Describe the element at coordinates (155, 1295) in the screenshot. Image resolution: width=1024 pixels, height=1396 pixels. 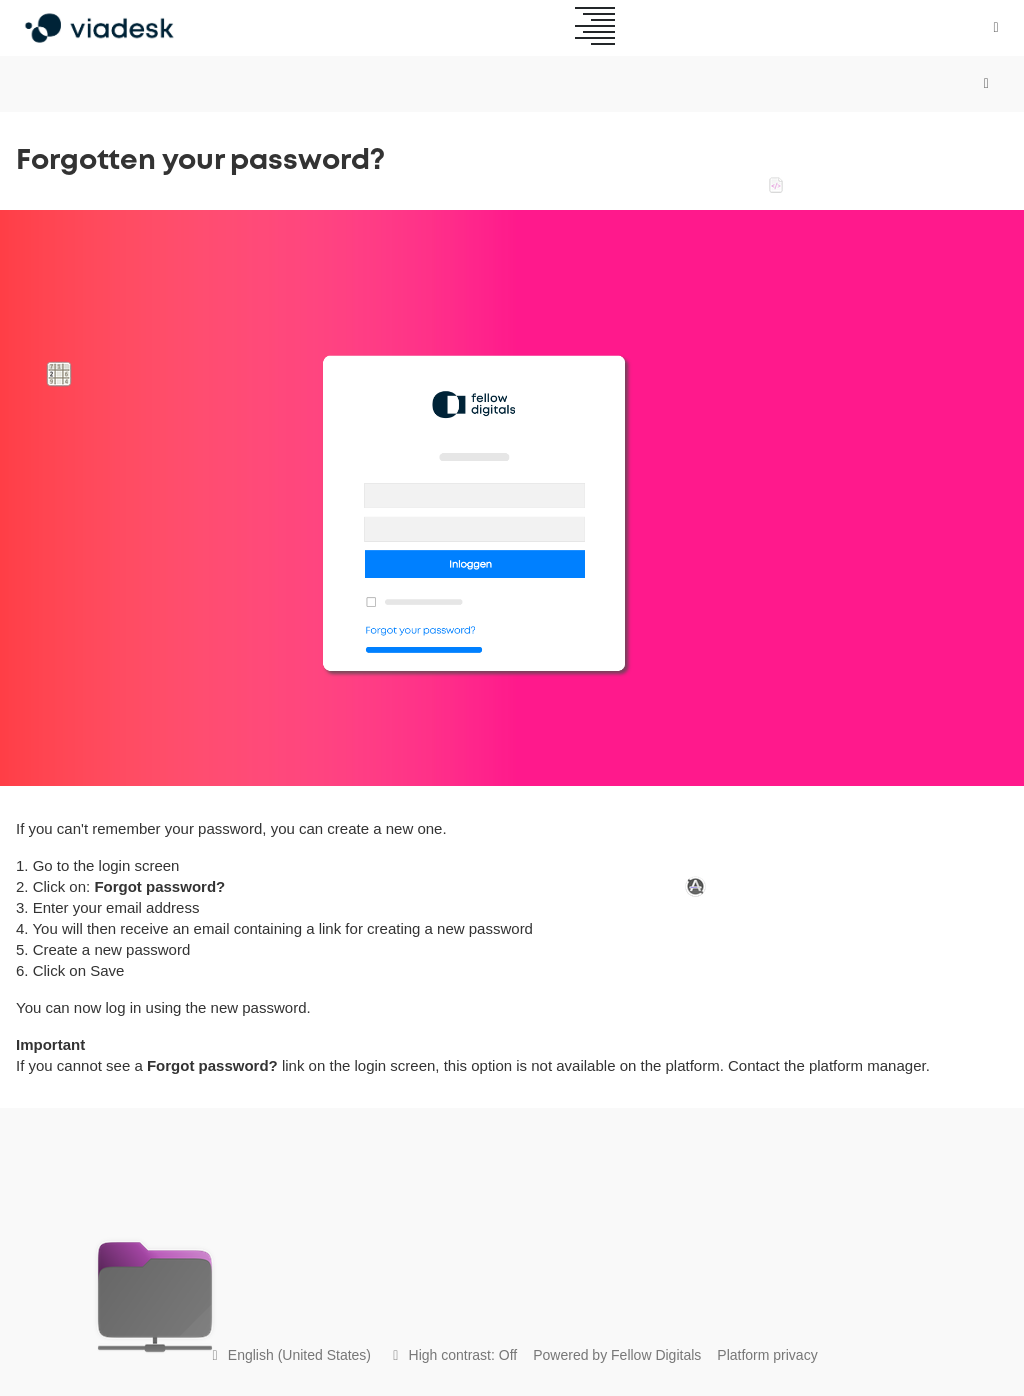
I see `access files stored on a remote server` at that location.